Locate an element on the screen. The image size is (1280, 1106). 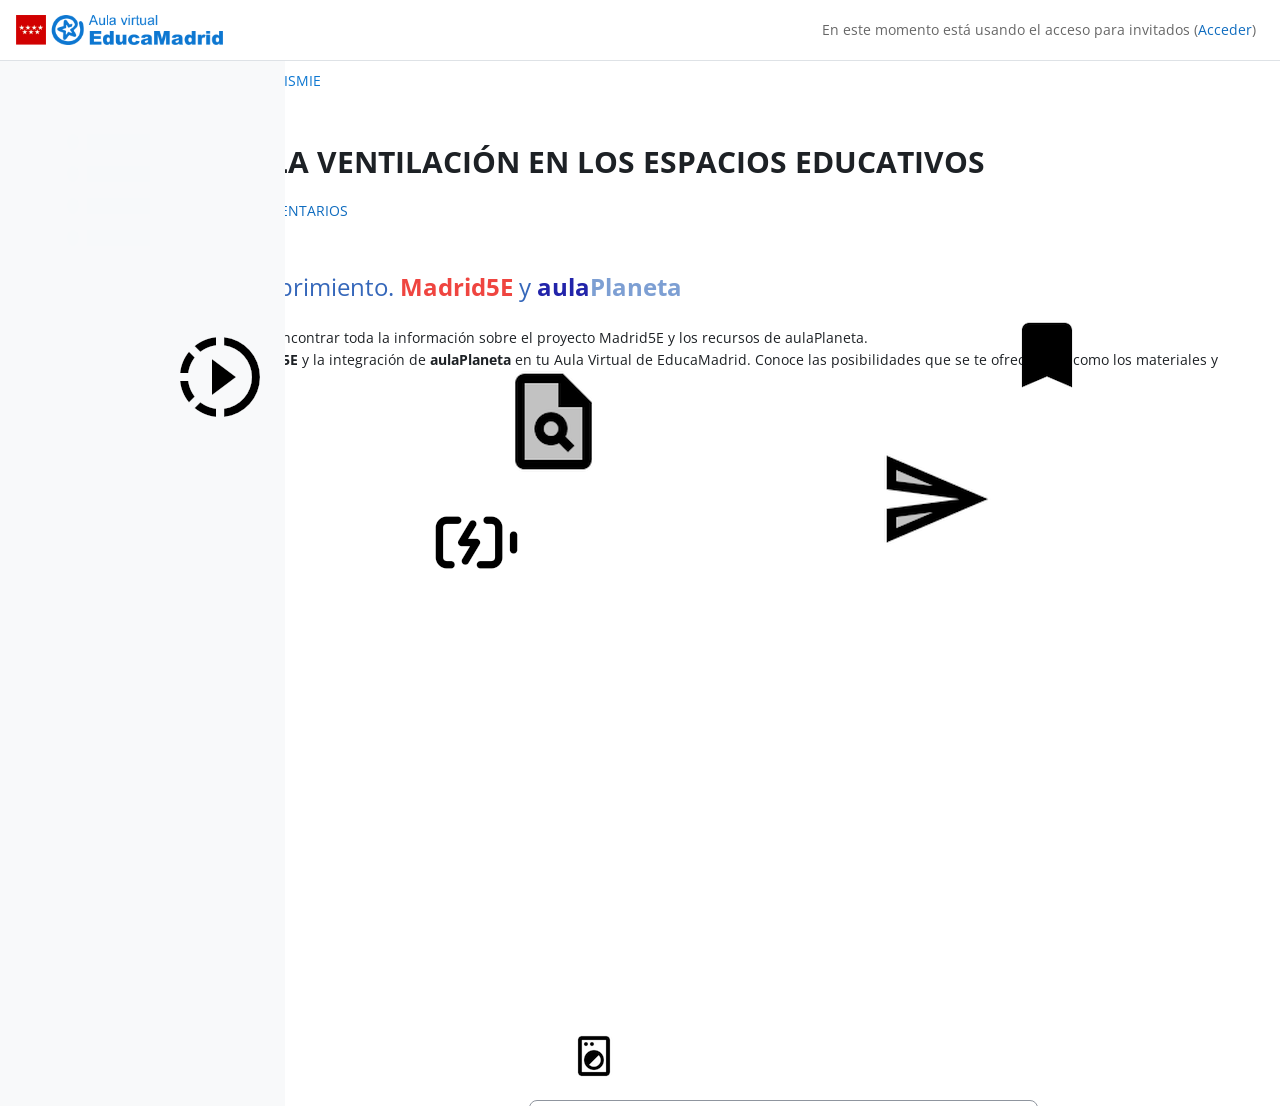
enable slow motion video recording is located at coordinates (220, 377).